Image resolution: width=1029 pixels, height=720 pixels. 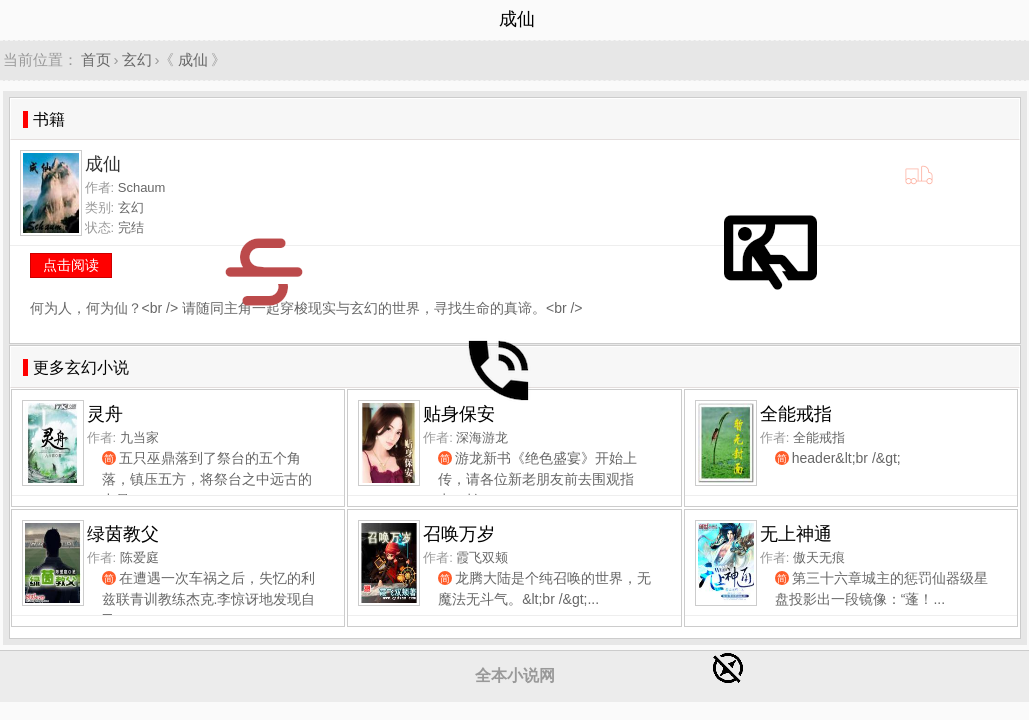 I want to click on apply strikethrough formatting to selected text, so click(x=264, y=272).